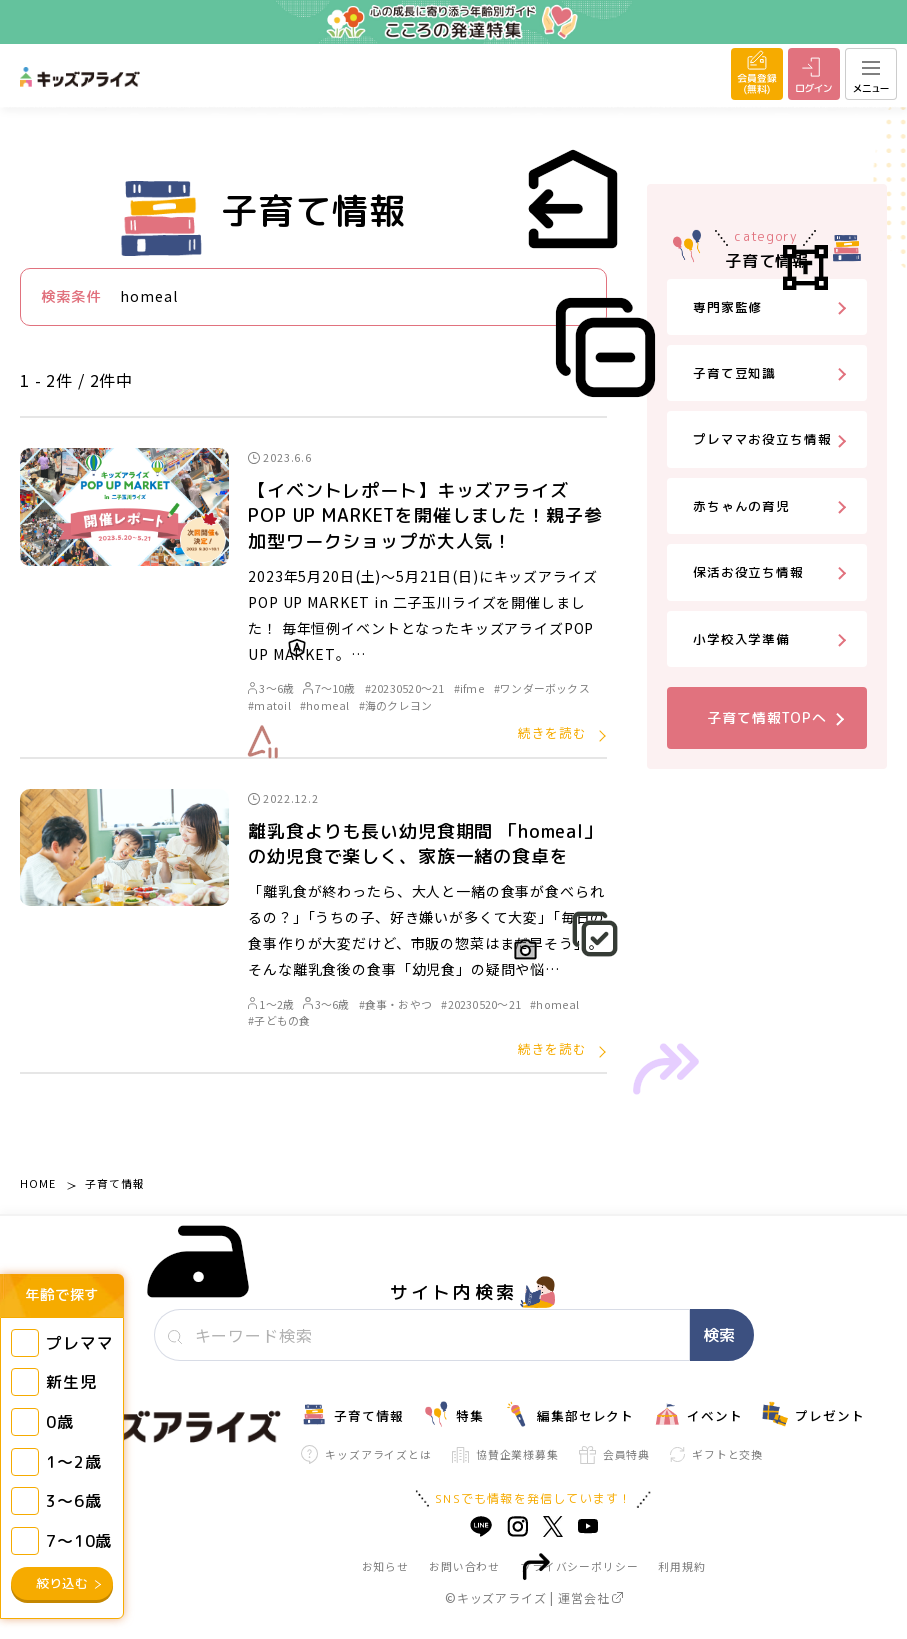 This screenshot has width=907, height=1639. I want to click on pause current navigation or directions, so click(262, 741).